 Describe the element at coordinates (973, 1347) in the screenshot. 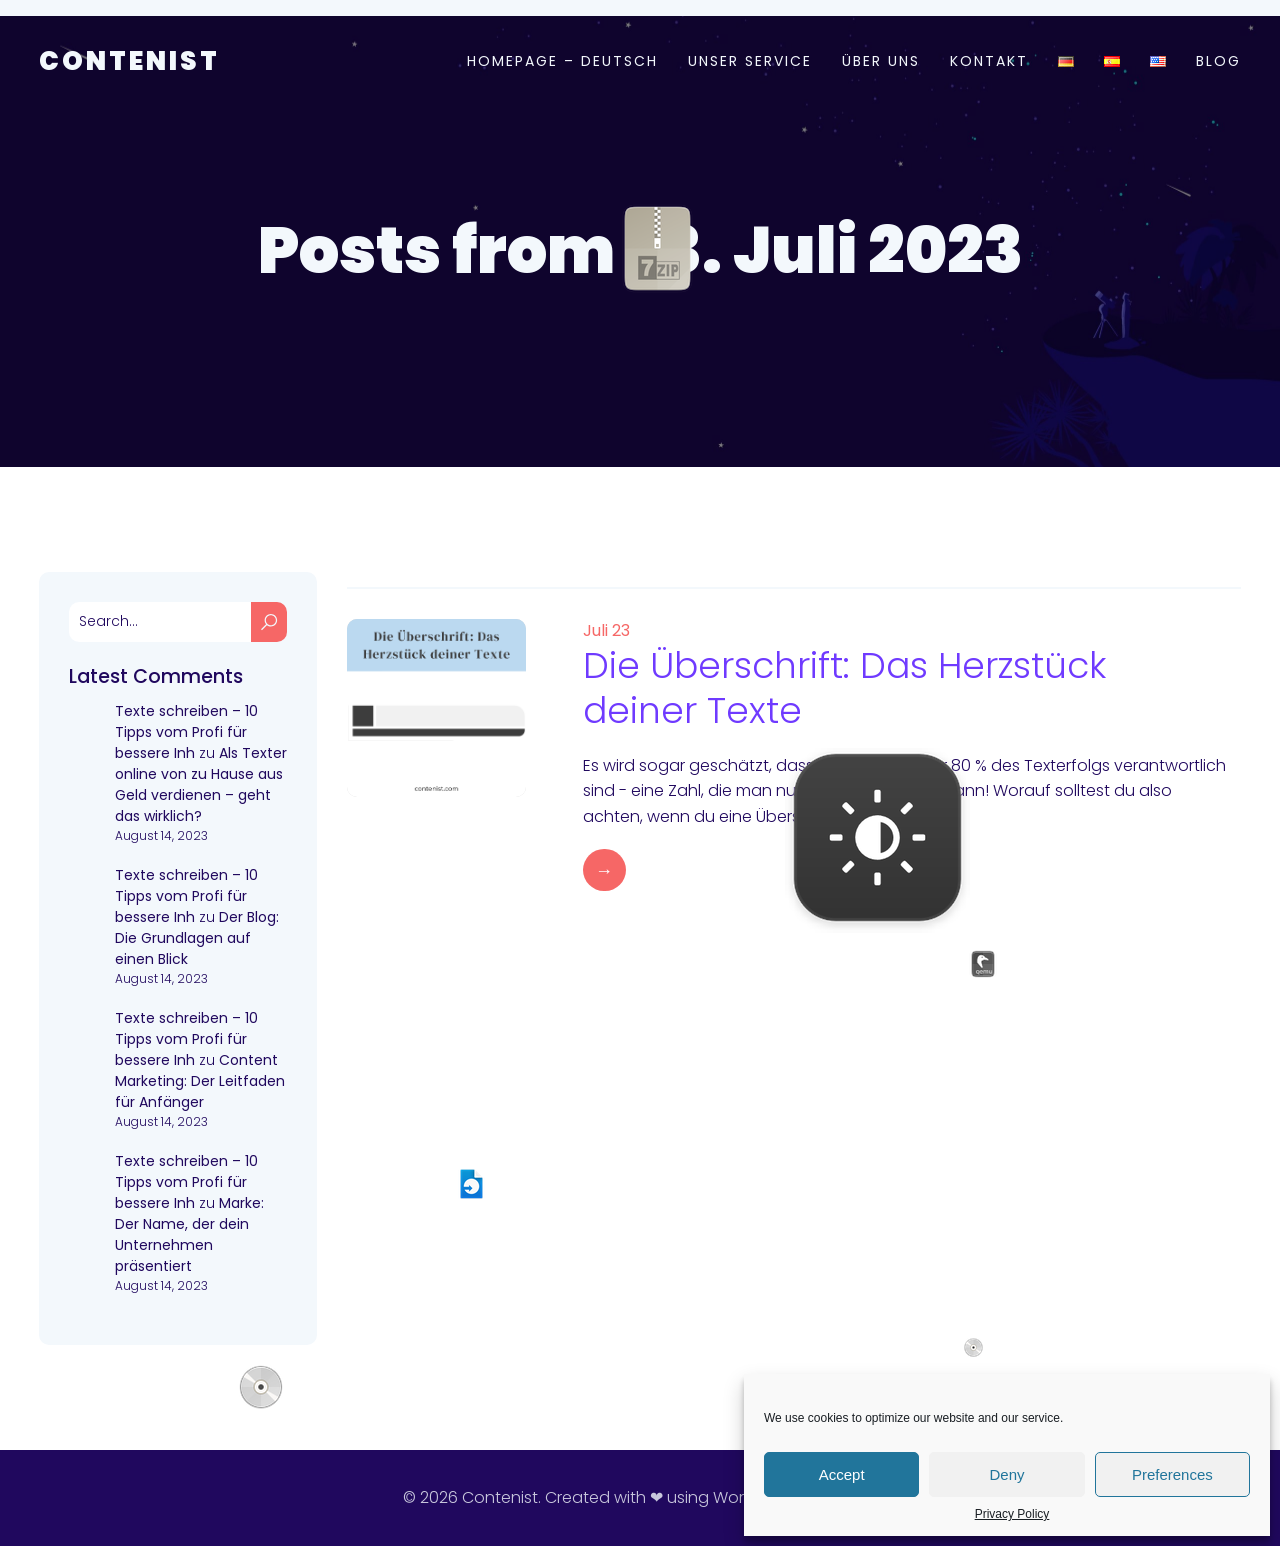

I see `indicates a rewritable DVD disc` at that location.